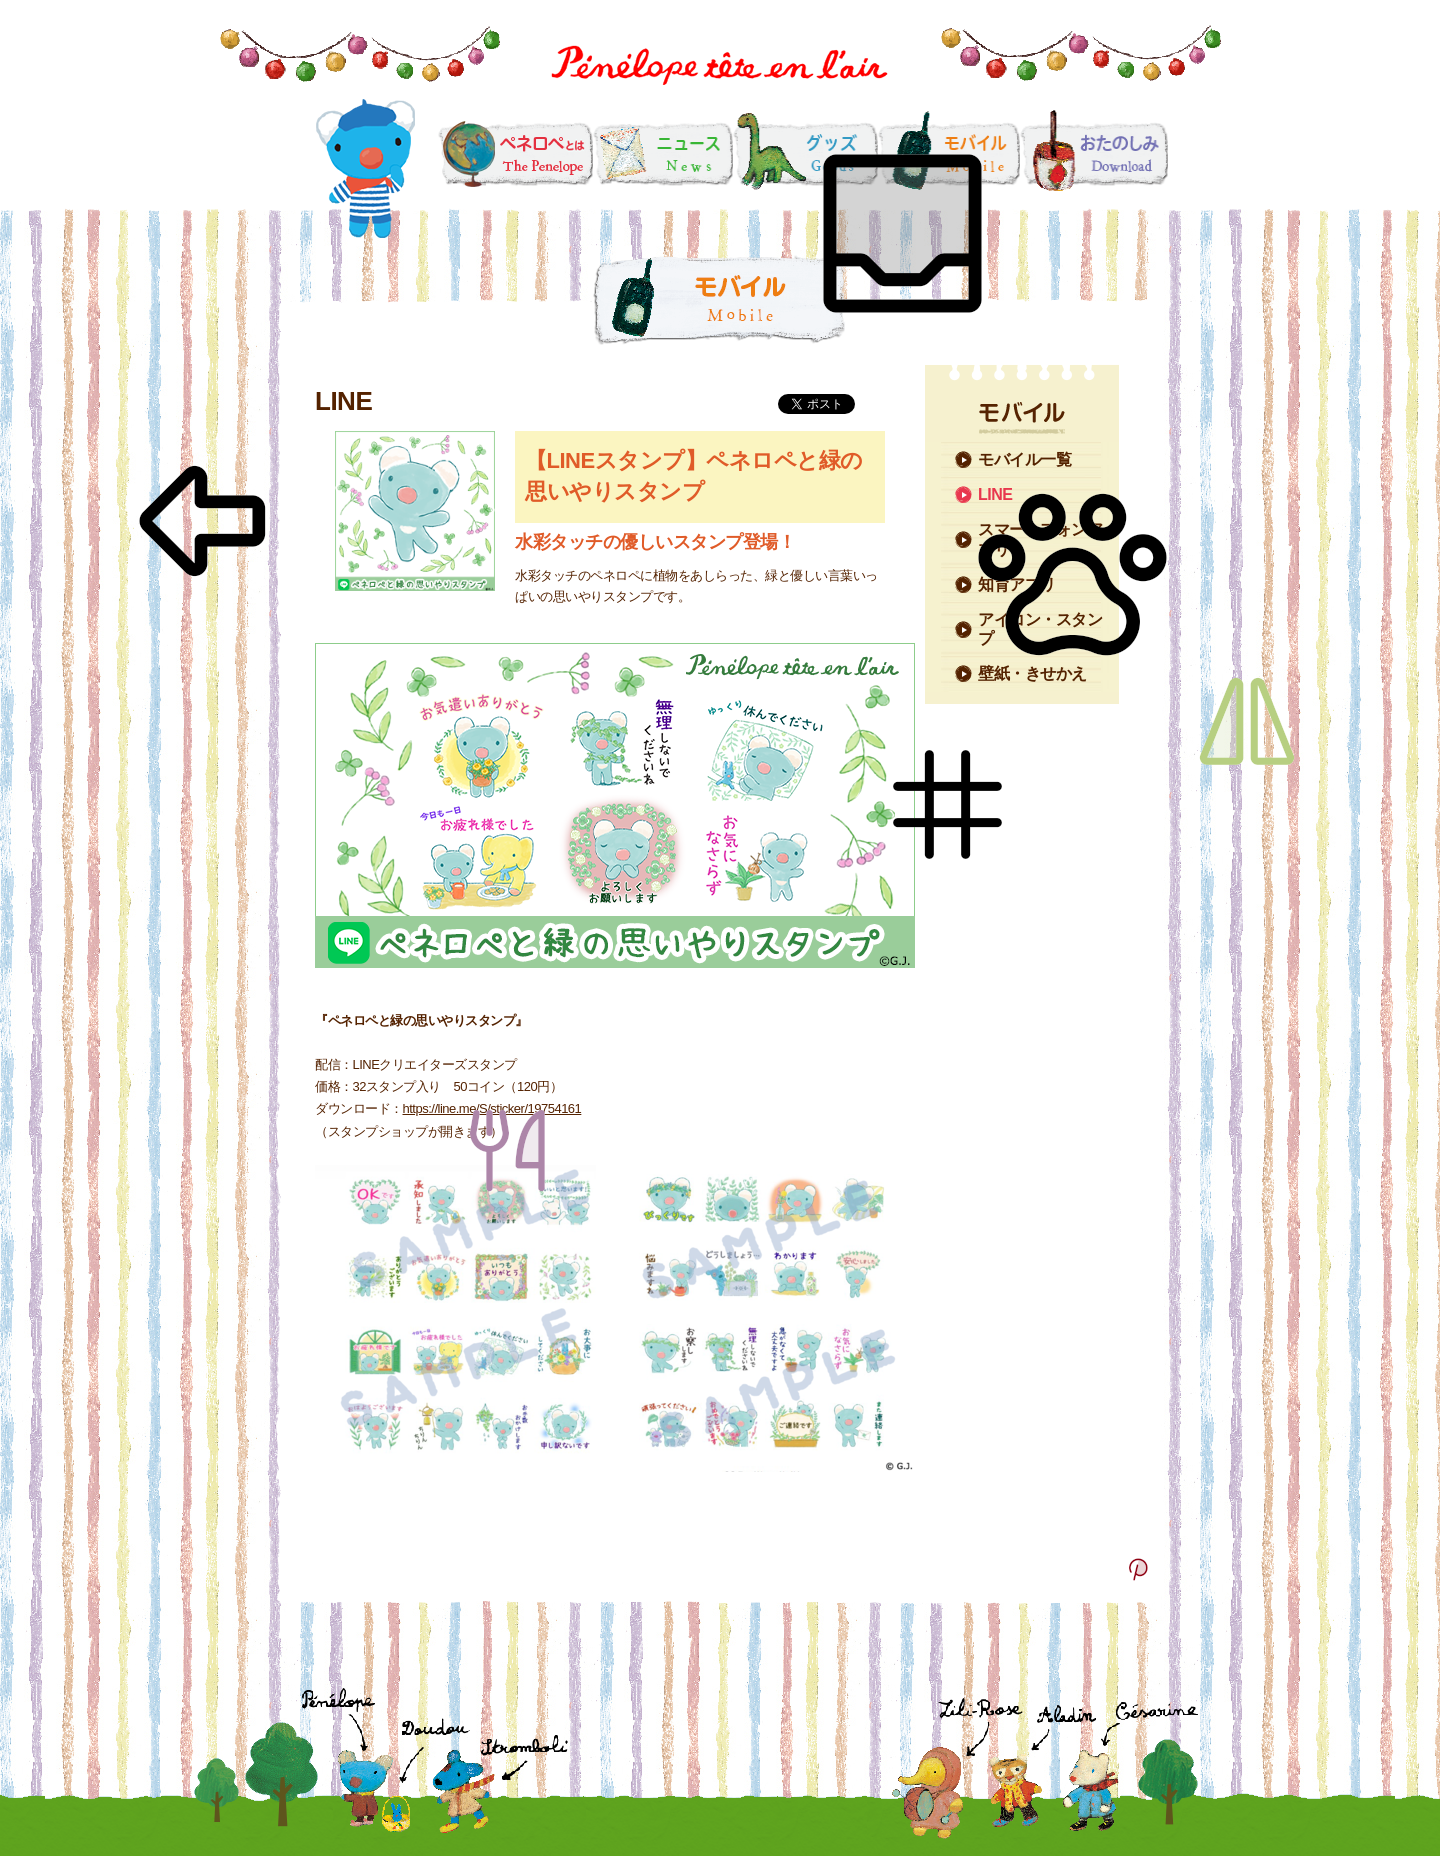  I want to click on flip image horizontally, so click(1247, 725).